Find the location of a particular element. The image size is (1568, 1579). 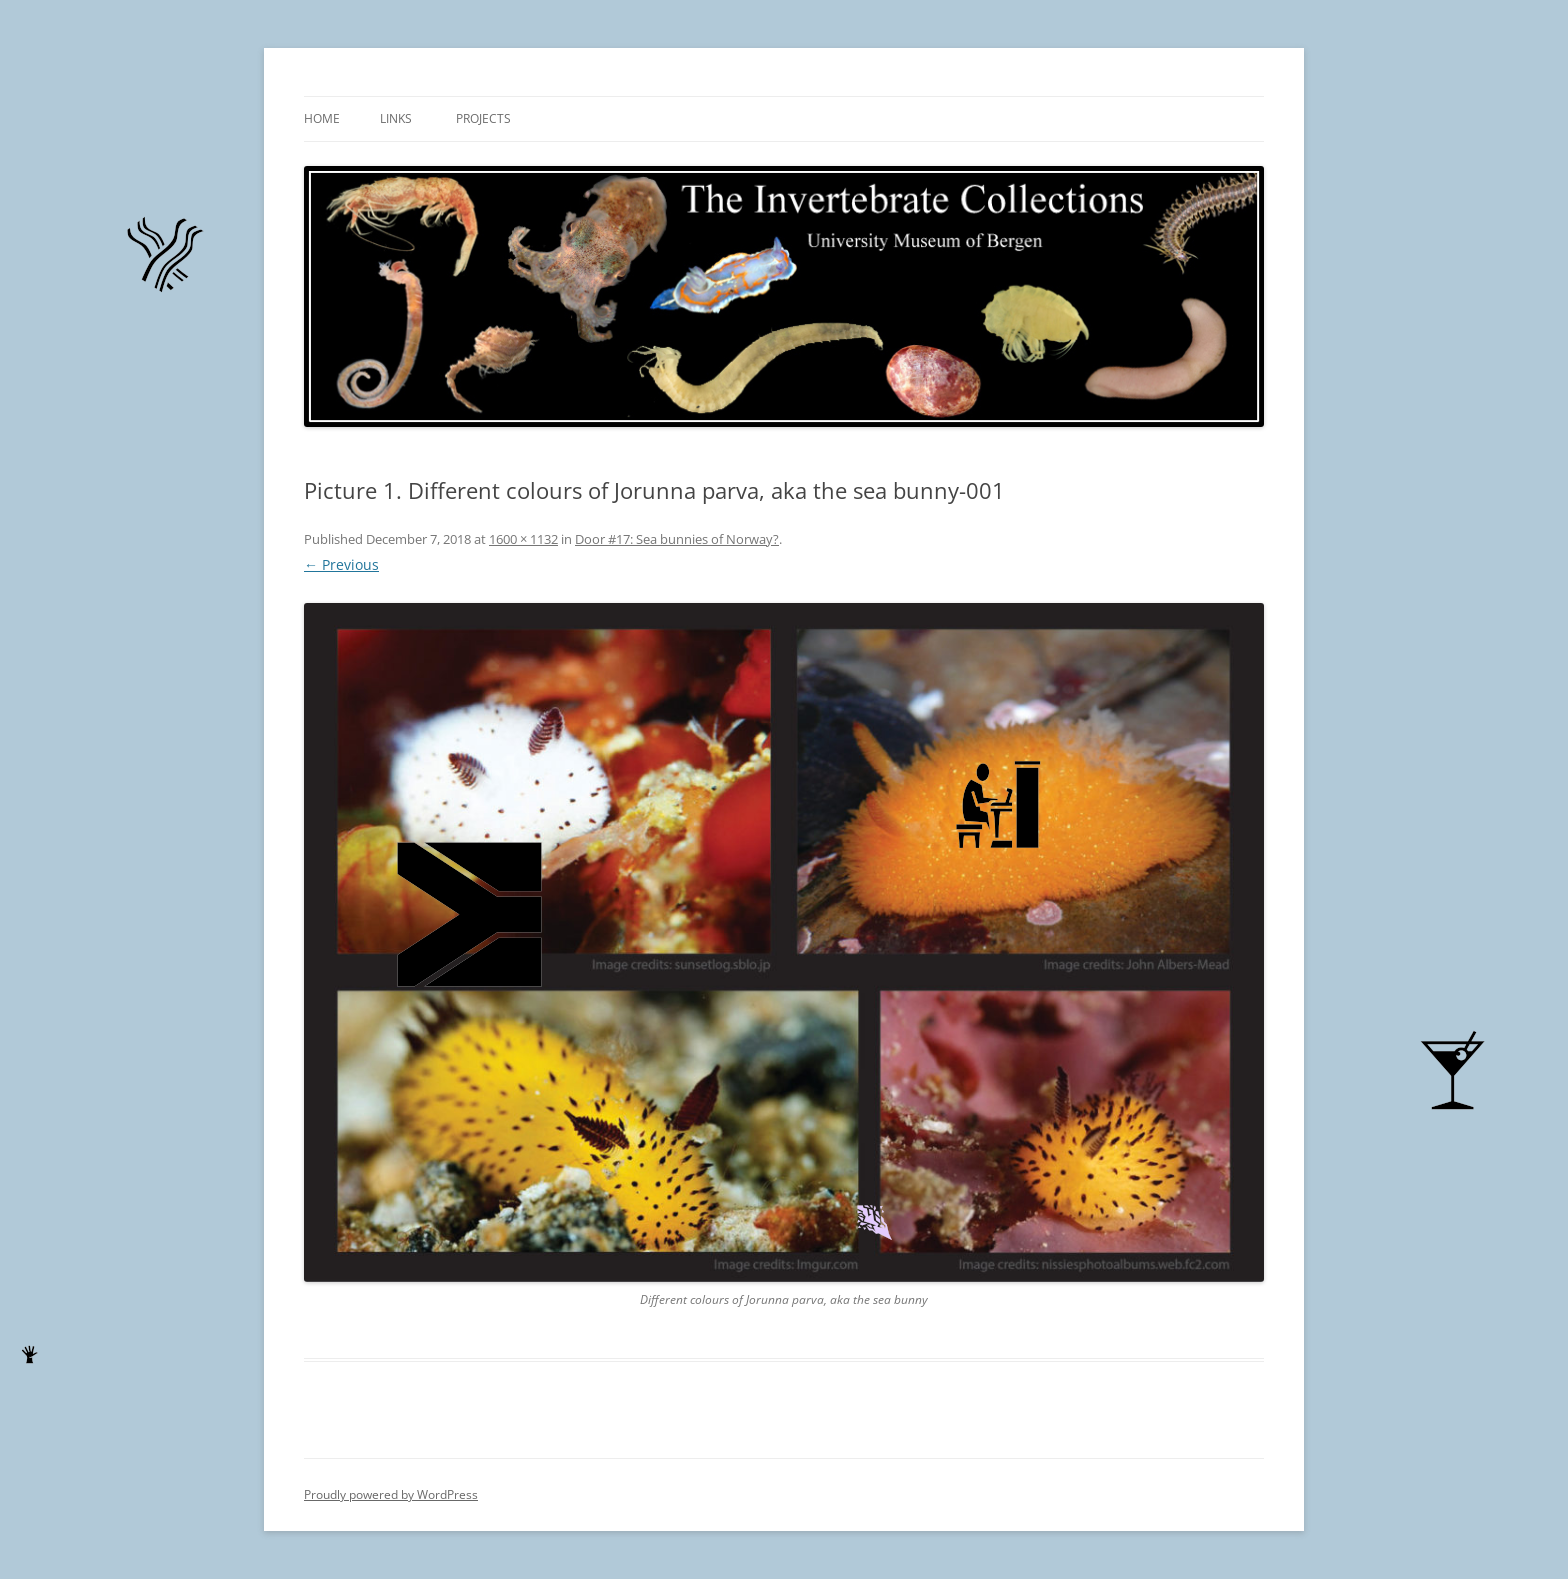

high-five or wave gesture is located at coordinates (29, 1354).